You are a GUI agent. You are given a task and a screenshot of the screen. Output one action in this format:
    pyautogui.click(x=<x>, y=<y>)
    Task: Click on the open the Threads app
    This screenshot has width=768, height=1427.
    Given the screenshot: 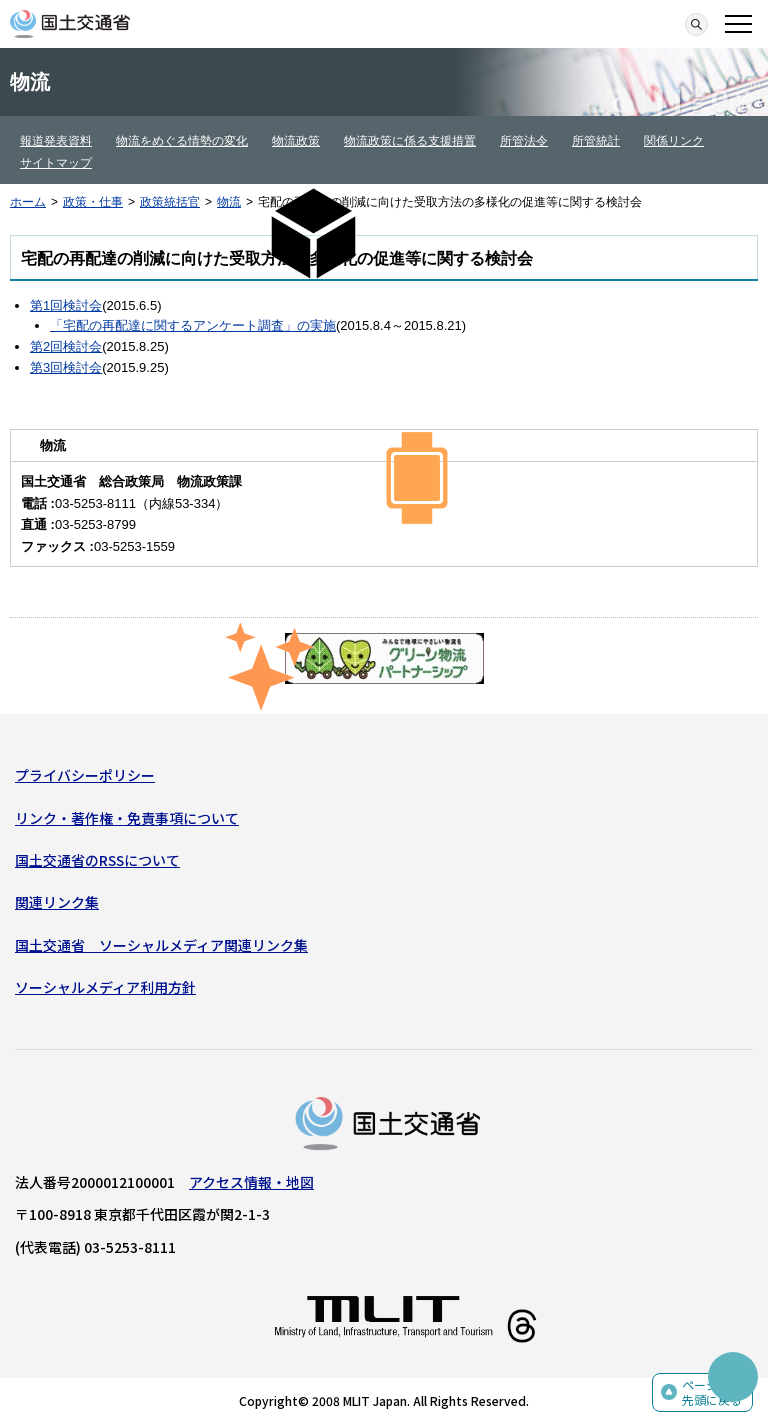 What is the action you would take?
    pyautogui.click(x=522, y=1326)
    